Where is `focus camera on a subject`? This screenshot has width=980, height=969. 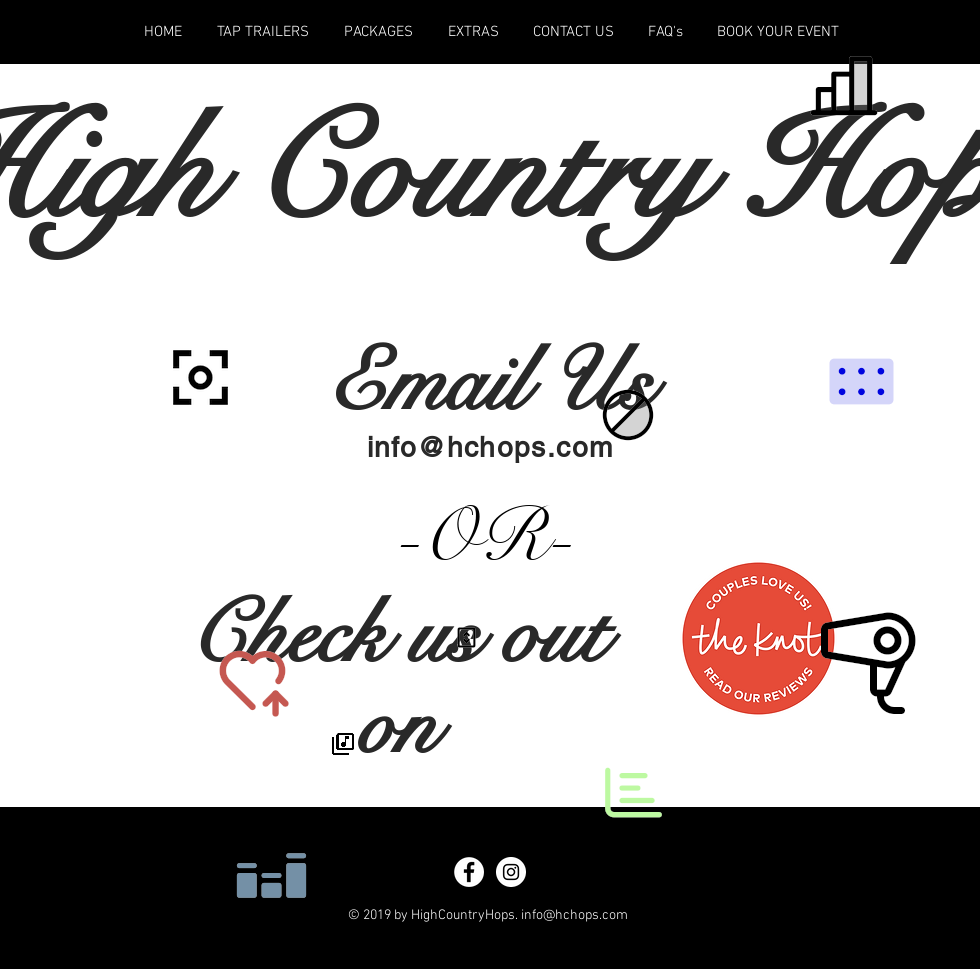
focus camera on a subject is located at coordinates (200, 377).